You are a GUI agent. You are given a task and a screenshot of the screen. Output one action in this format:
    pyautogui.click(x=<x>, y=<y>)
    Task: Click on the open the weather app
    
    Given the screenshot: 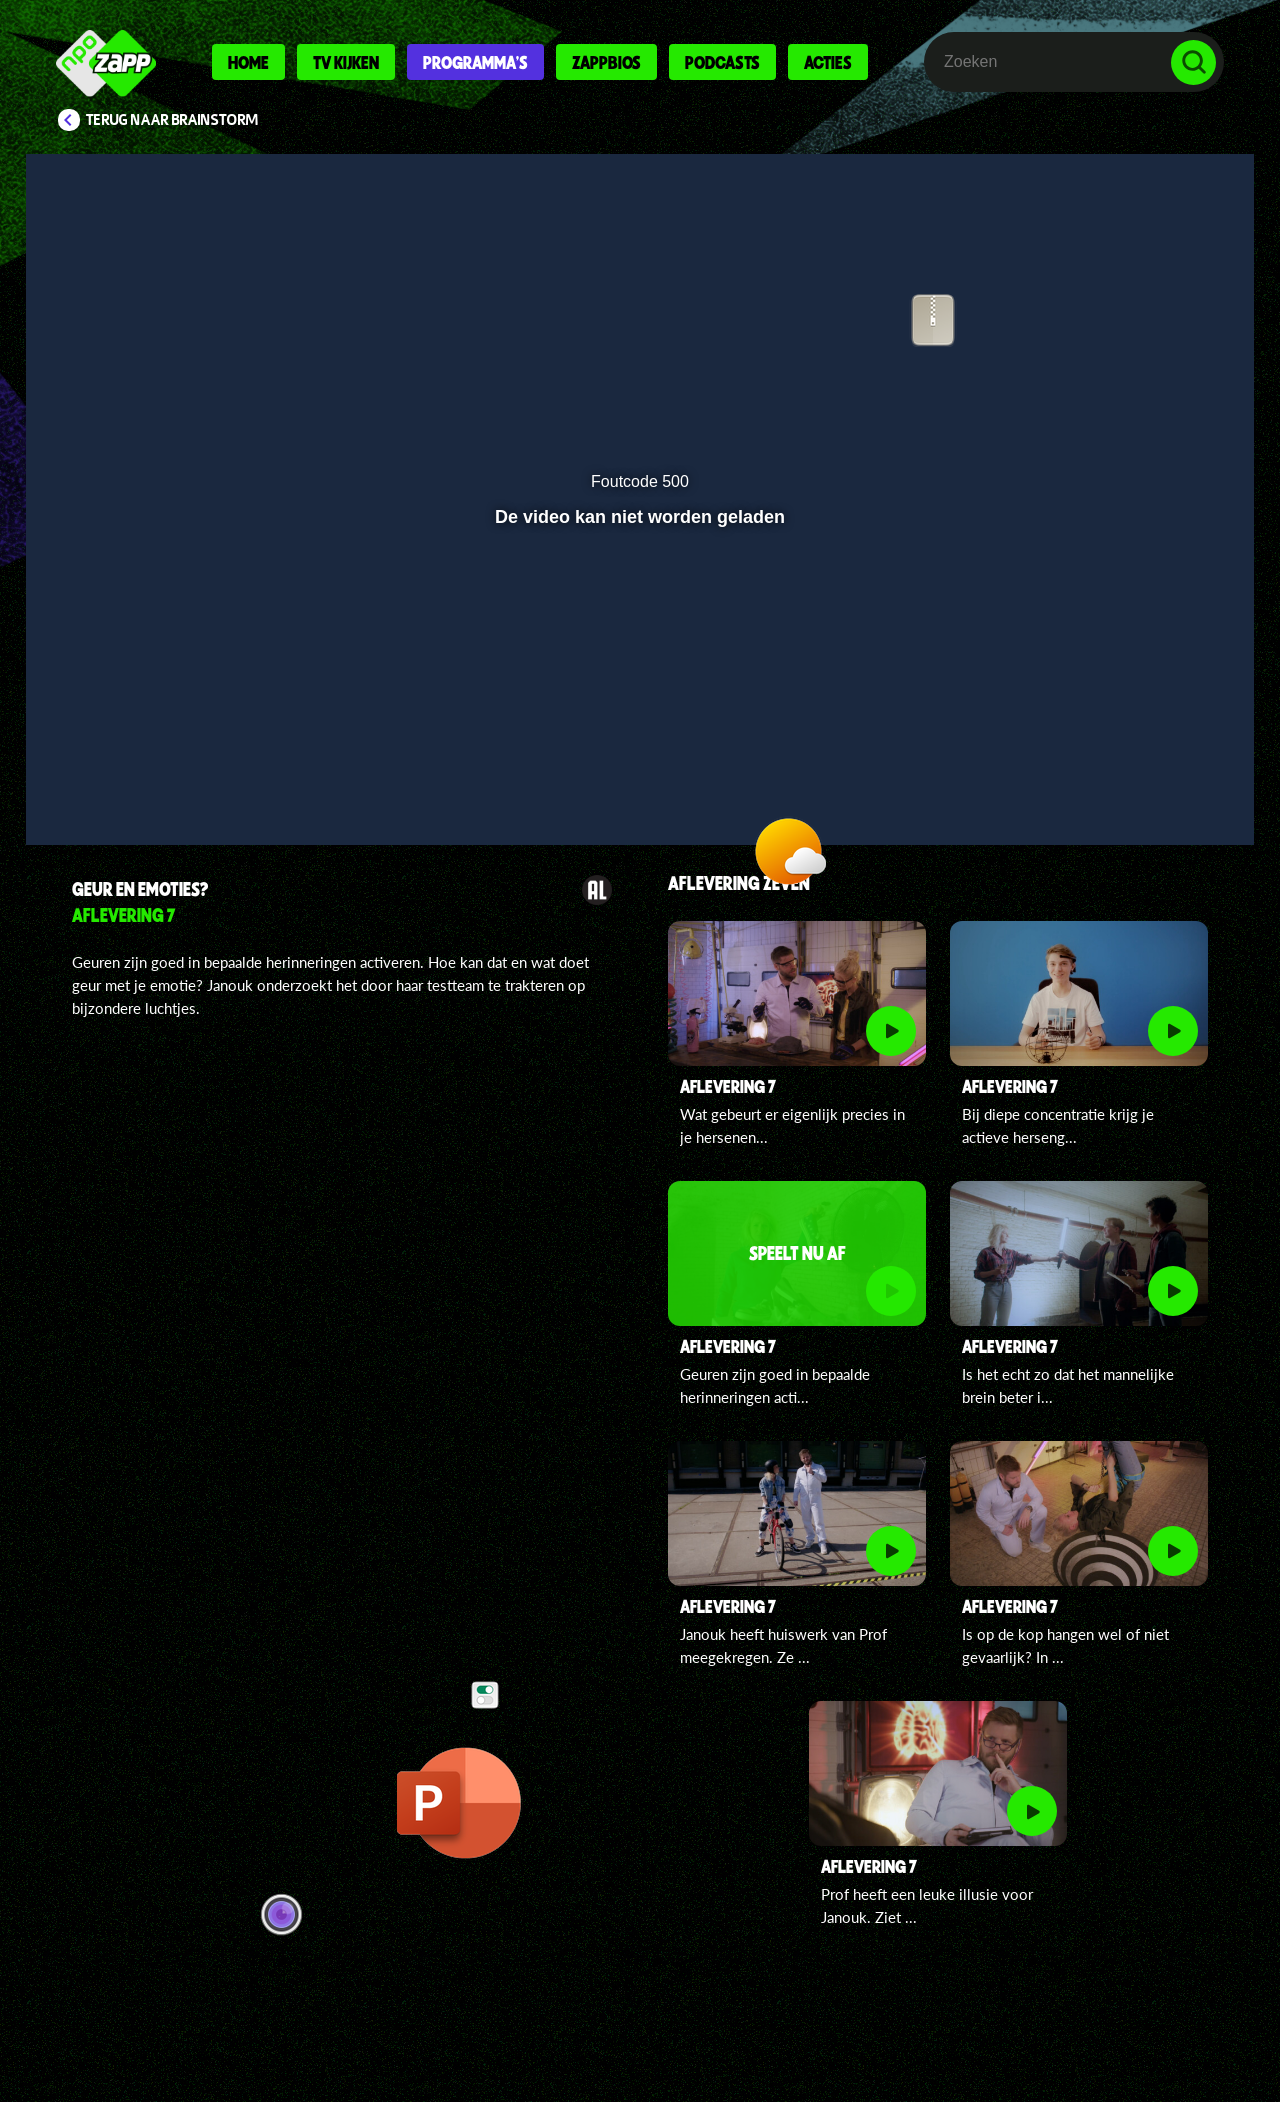 What is the action you would take?
    pyautogui.click(x=788, y=851)
    